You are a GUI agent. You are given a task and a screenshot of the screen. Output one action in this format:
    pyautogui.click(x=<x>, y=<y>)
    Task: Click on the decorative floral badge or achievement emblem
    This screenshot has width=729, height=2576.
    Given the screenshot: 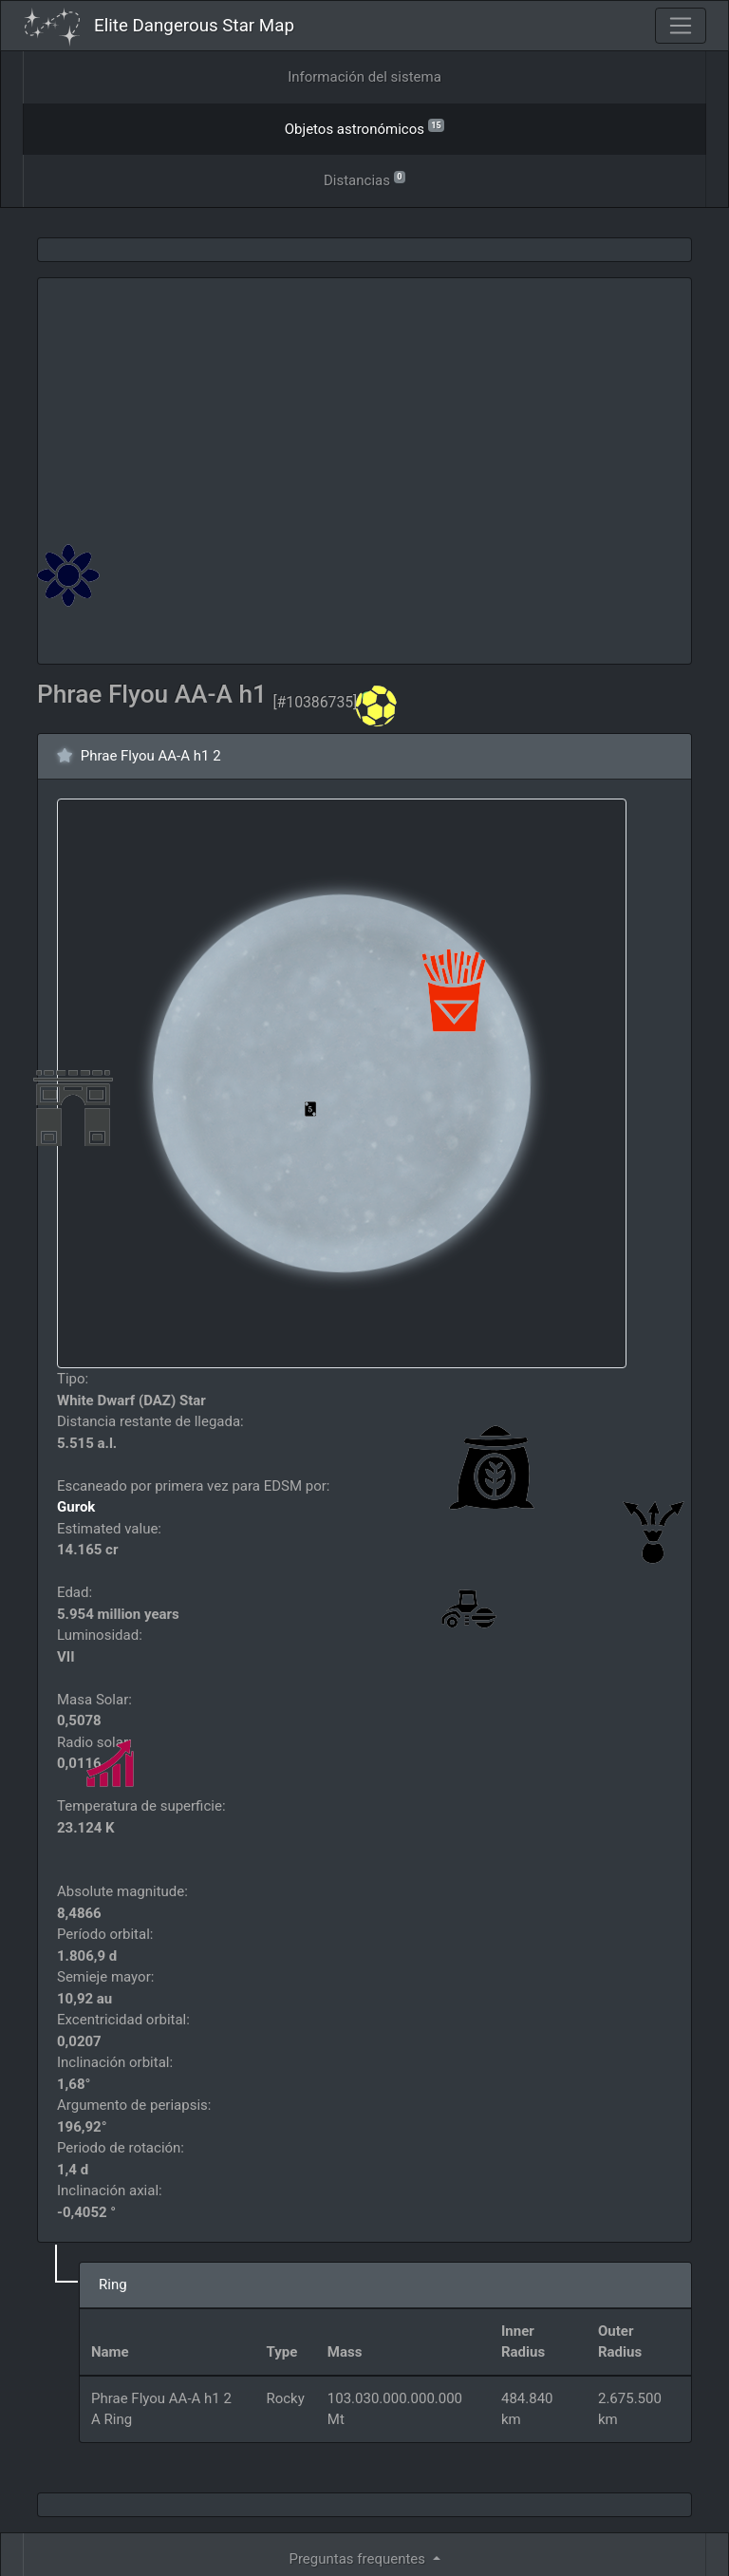 What is the action you would take?
    pyautogui.click(x=68, y=575)
    